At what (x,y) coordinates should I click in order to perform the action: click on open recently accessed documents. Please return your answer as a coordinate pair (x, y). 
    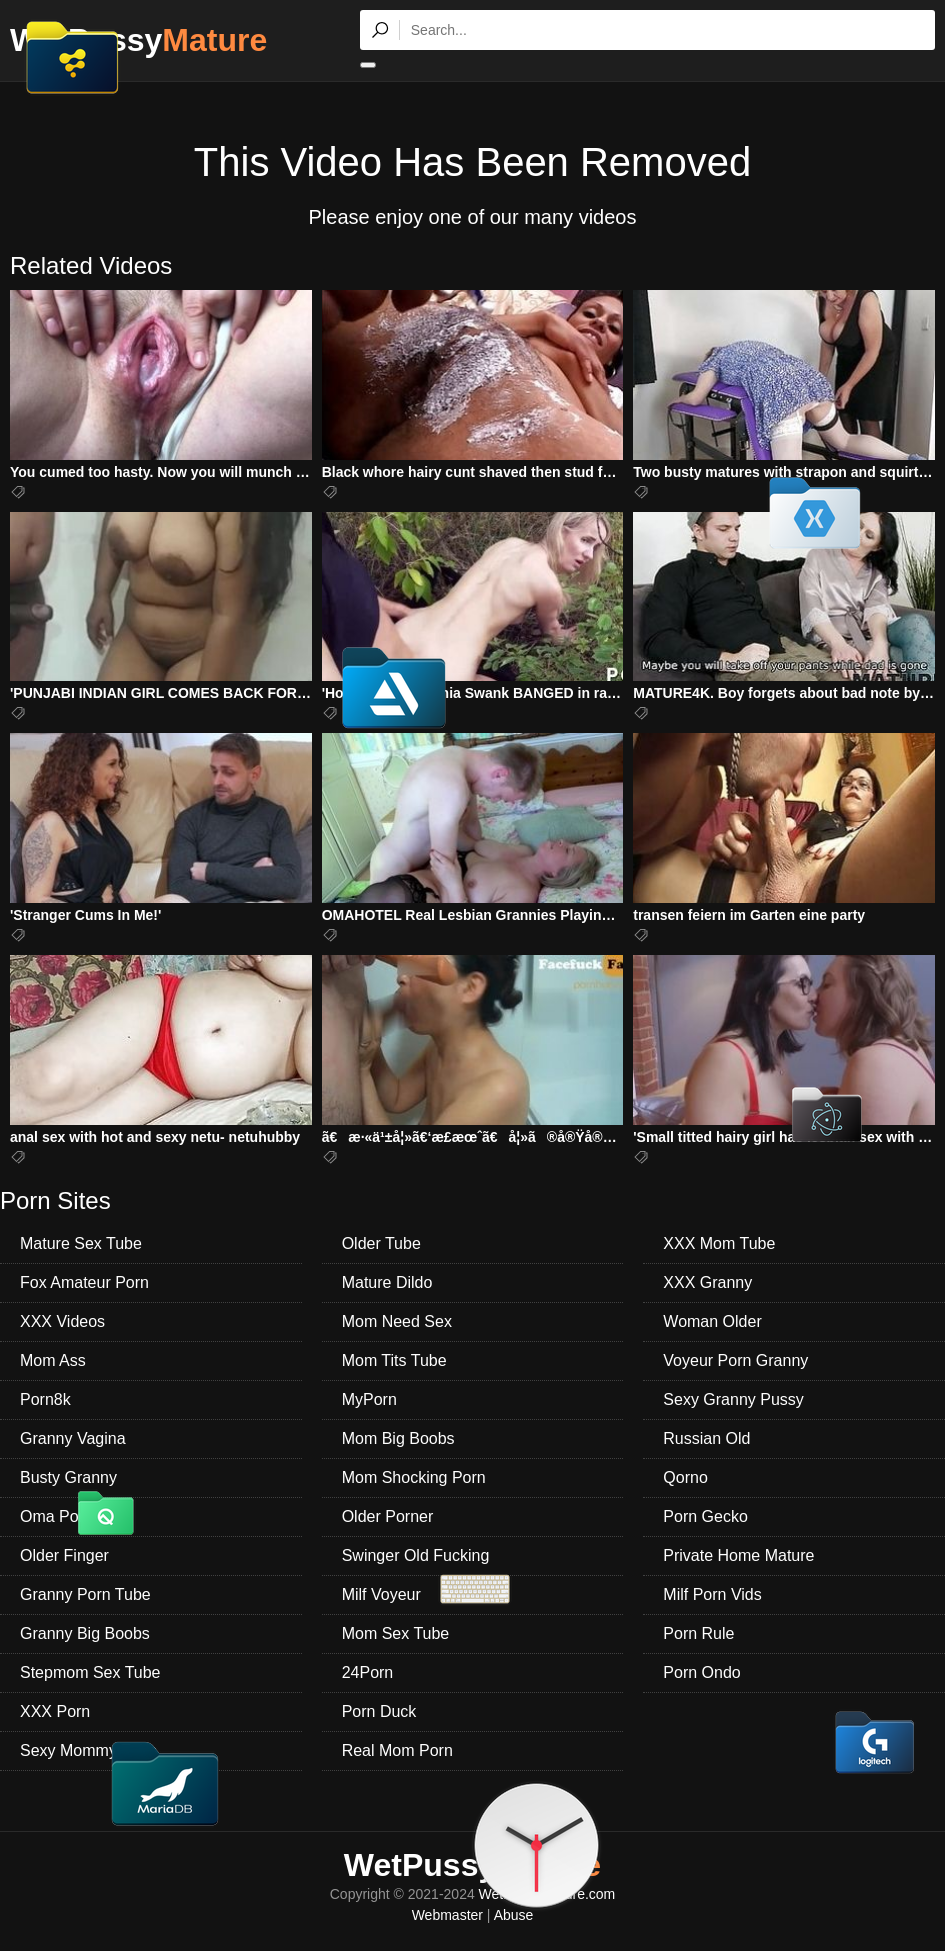
    Looking at the image, I should click on (536, 1845).